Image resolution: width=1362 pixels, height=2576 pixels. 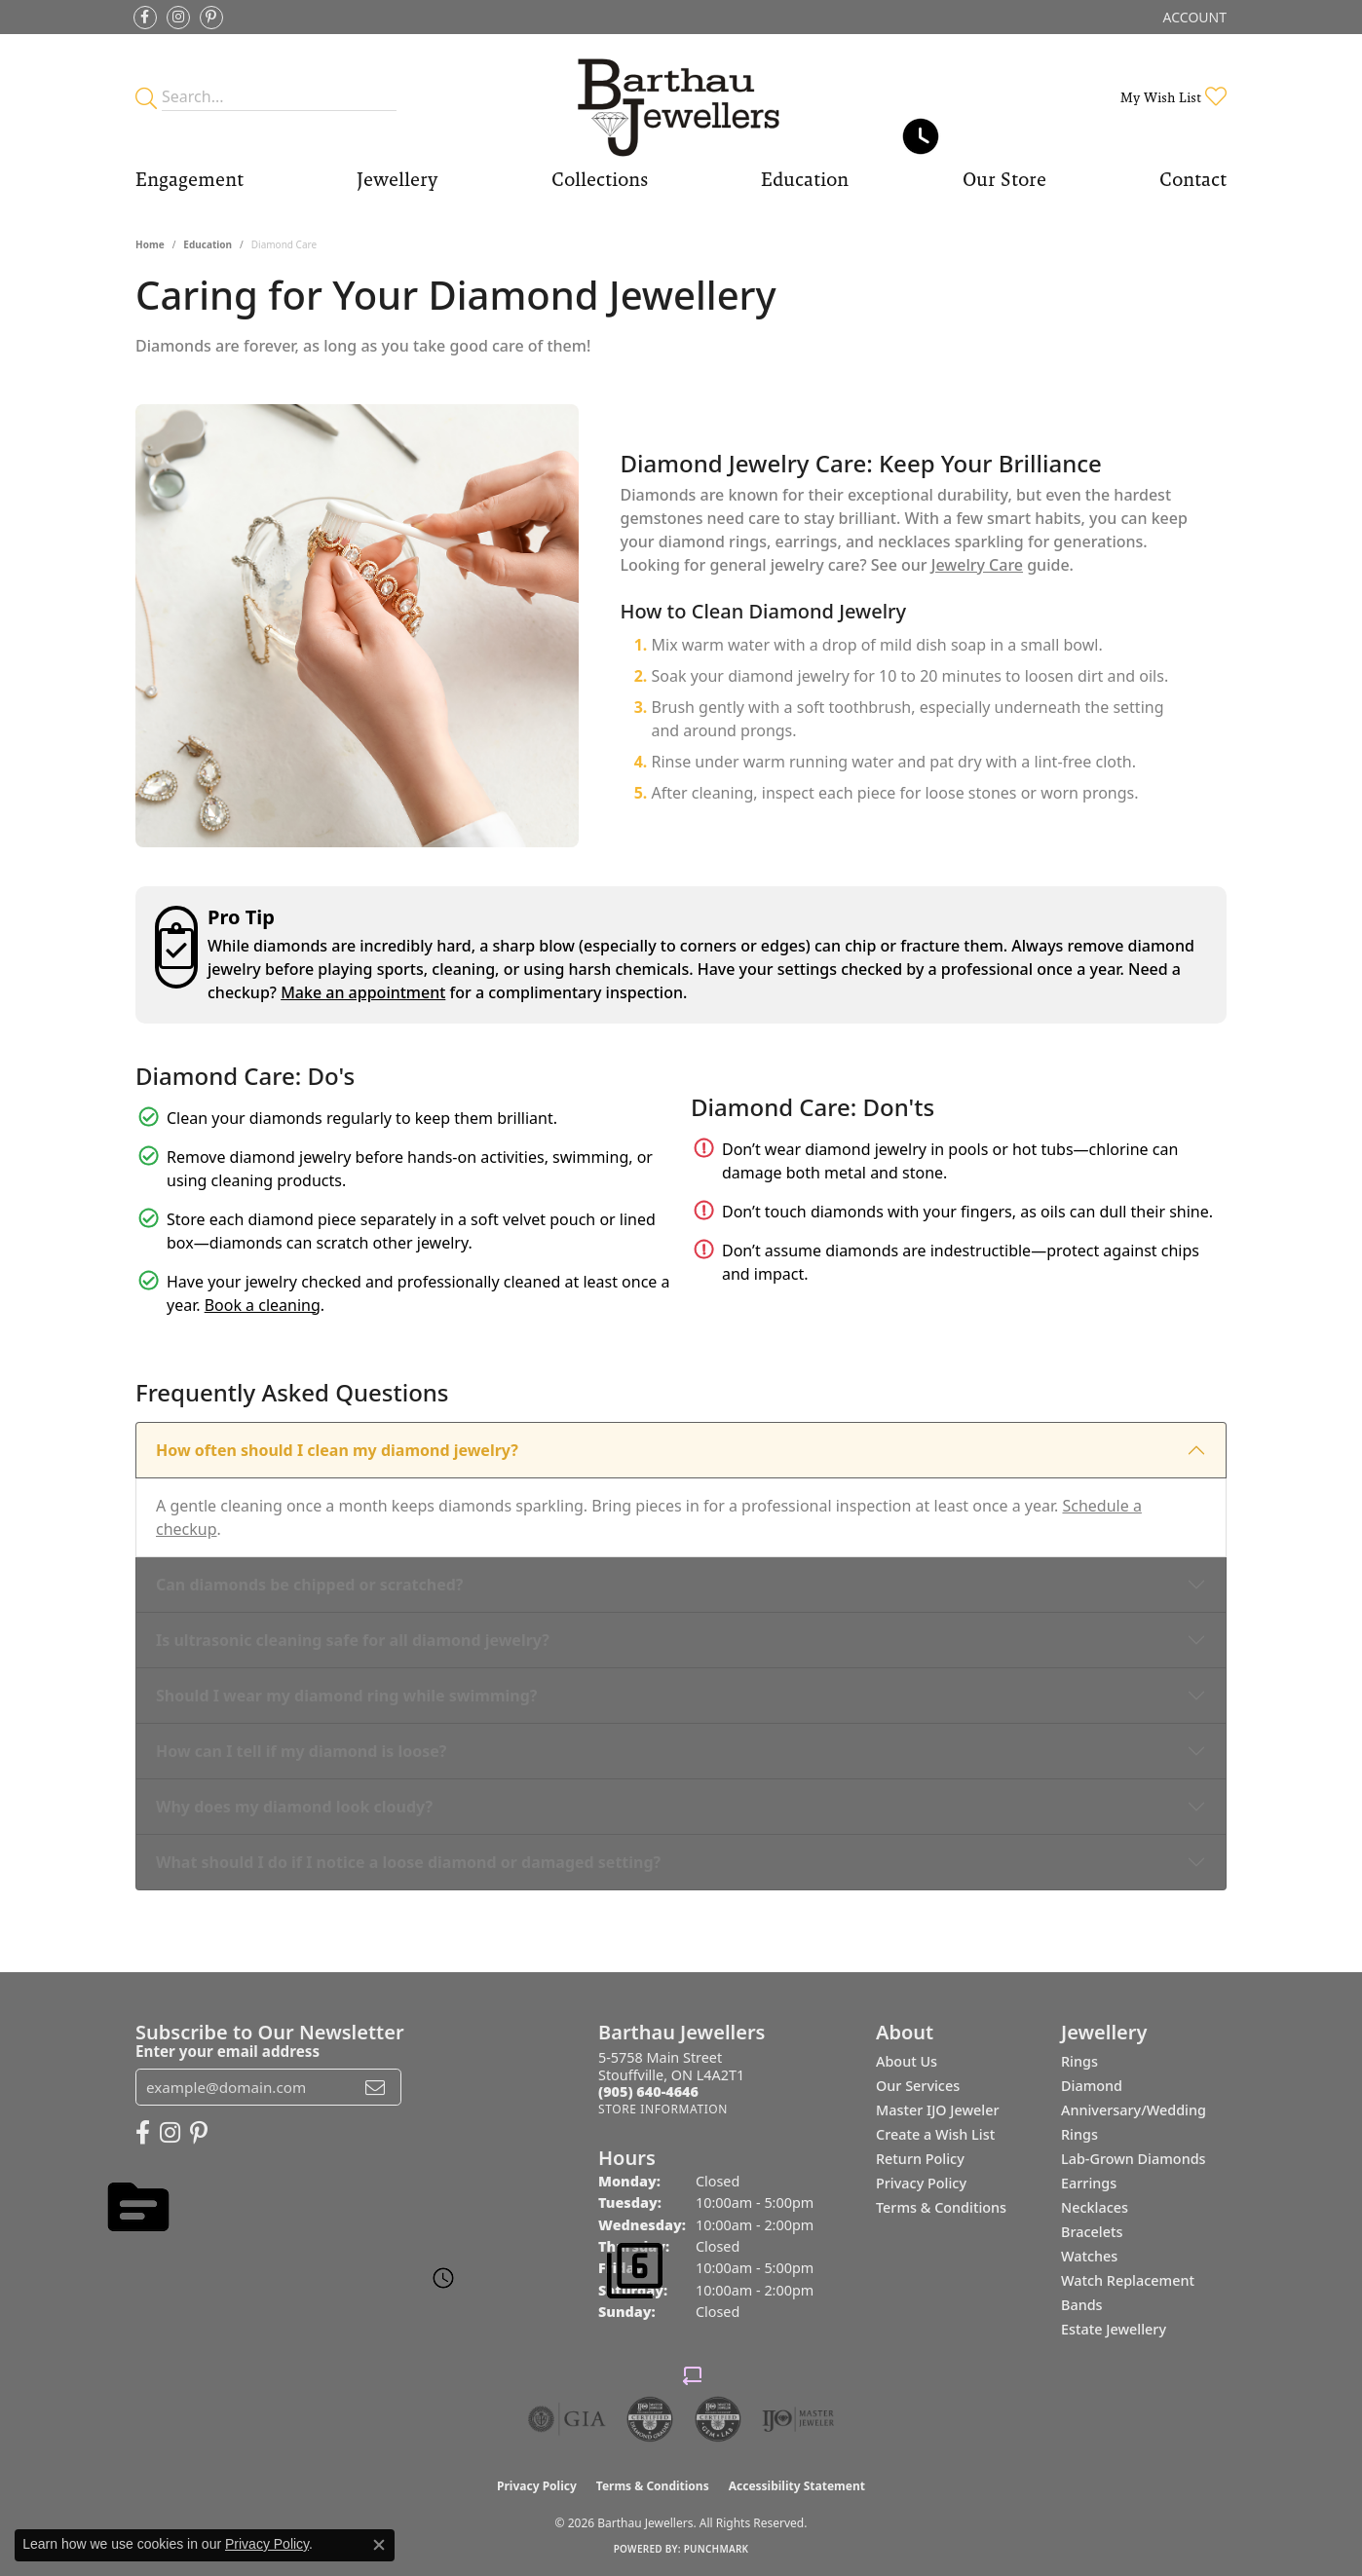 I want to click on auto-fit content to the left edge, so click(x=693, y=2375).